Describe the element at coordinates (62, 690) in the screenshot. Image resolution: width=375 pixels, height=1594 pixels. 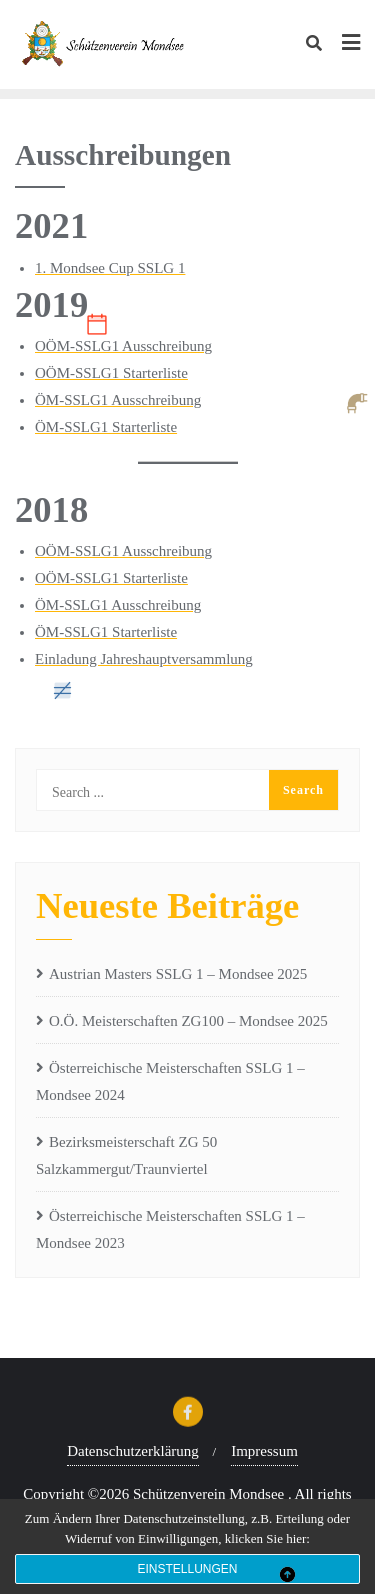
I see `indicates values are not equal or matching` at that location.